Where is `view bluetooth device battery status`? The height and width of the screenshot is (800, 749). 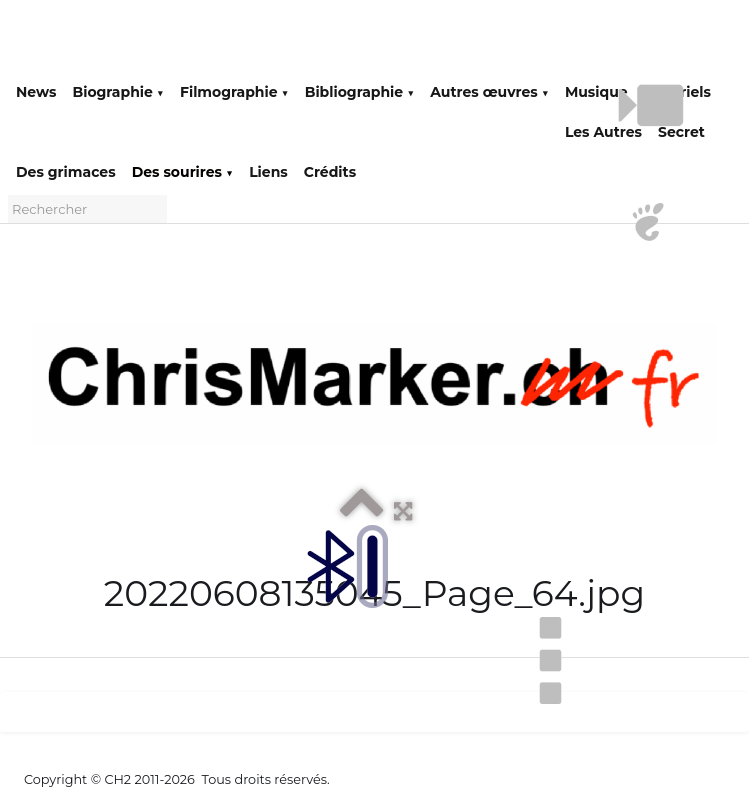 view bluetooth device battery status is located at coordinates (346, 566).